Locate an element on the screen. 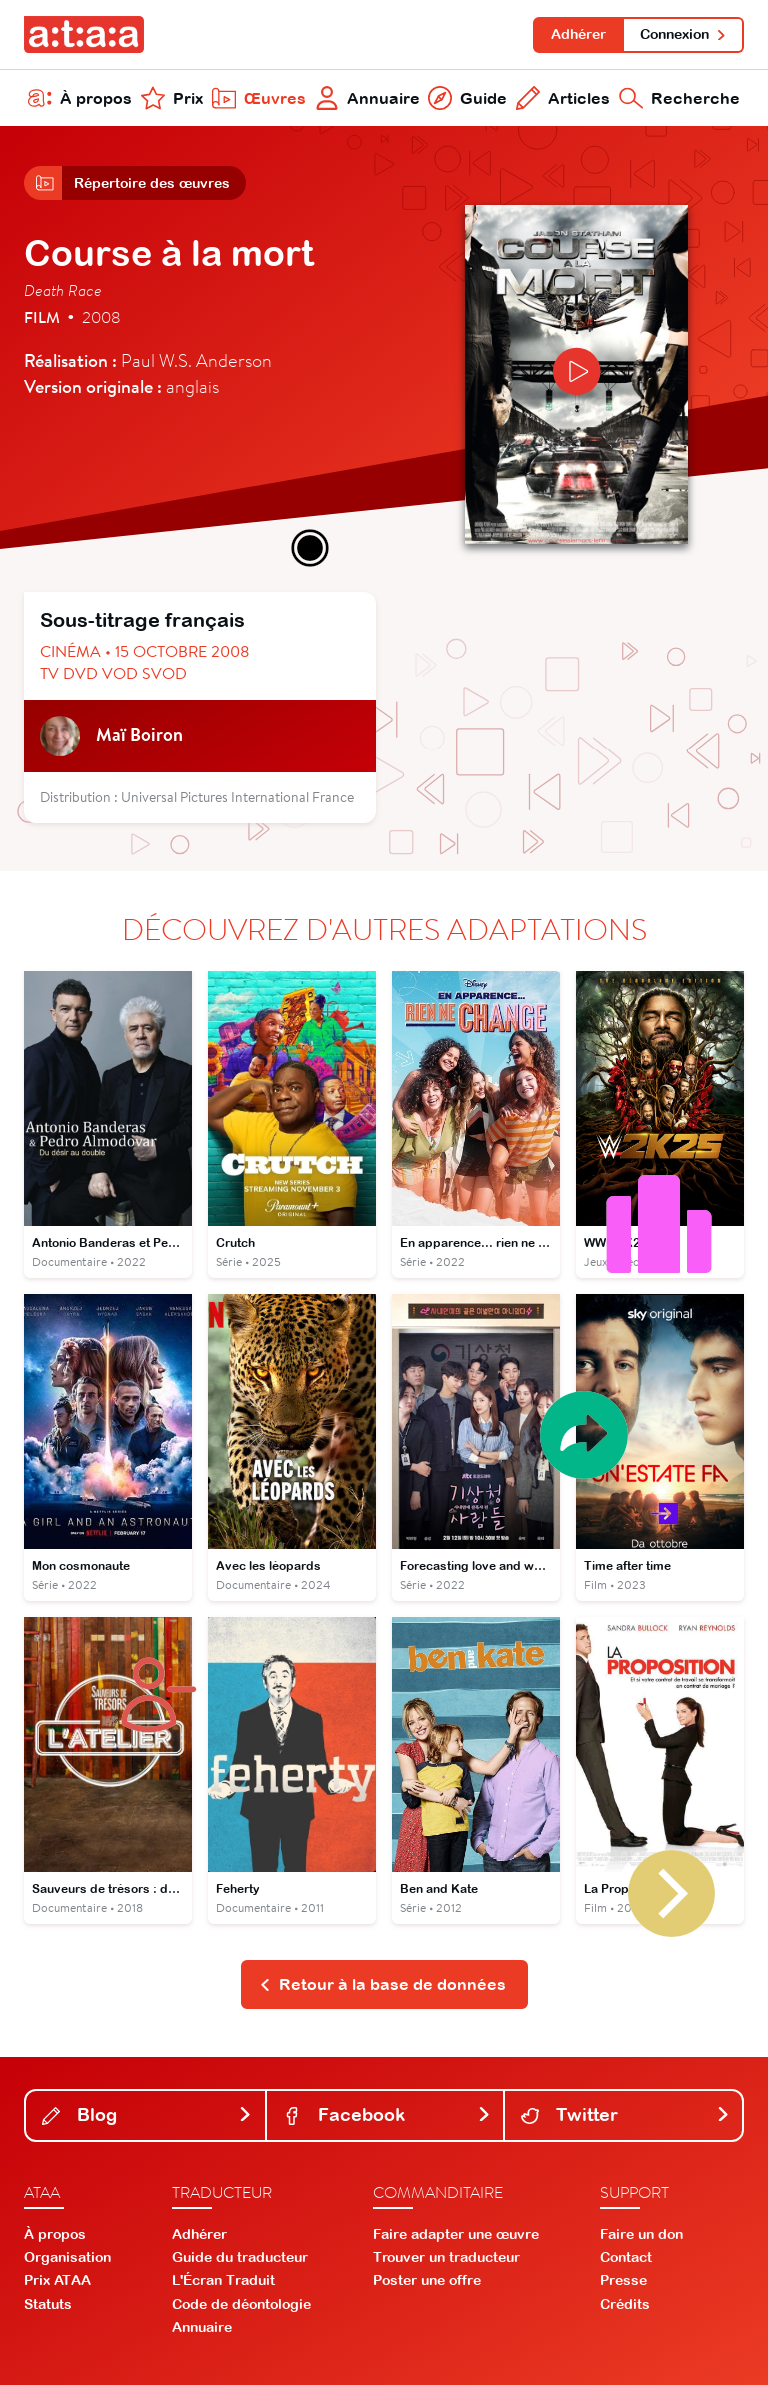 The image size is (768, 2385). log in or sign in to your account is located at coordinates (664, 1513).